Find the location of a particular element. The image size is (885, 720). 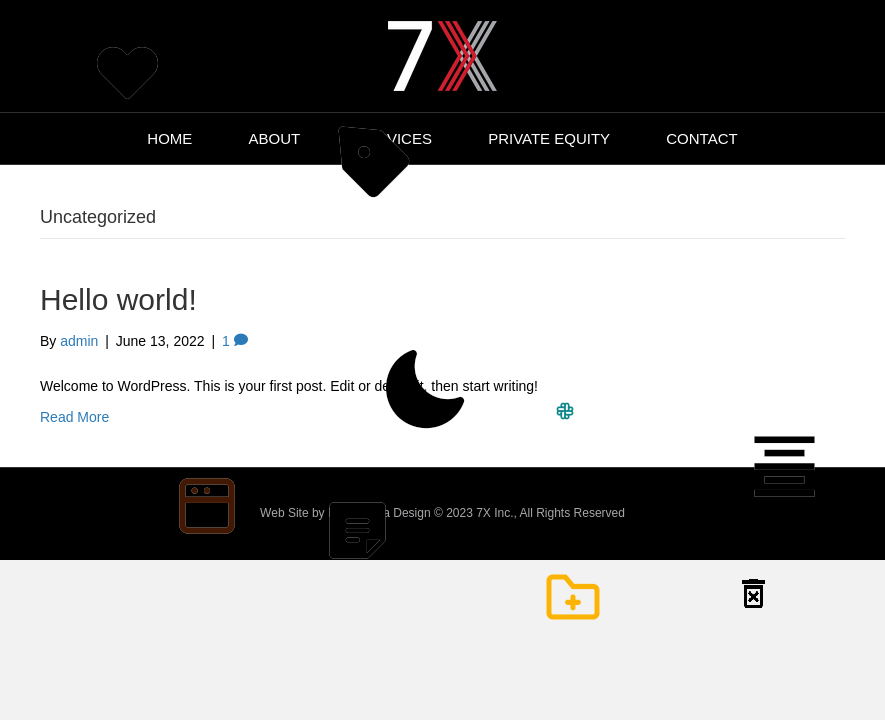

add to favorites is located at coordinates (127, 71).